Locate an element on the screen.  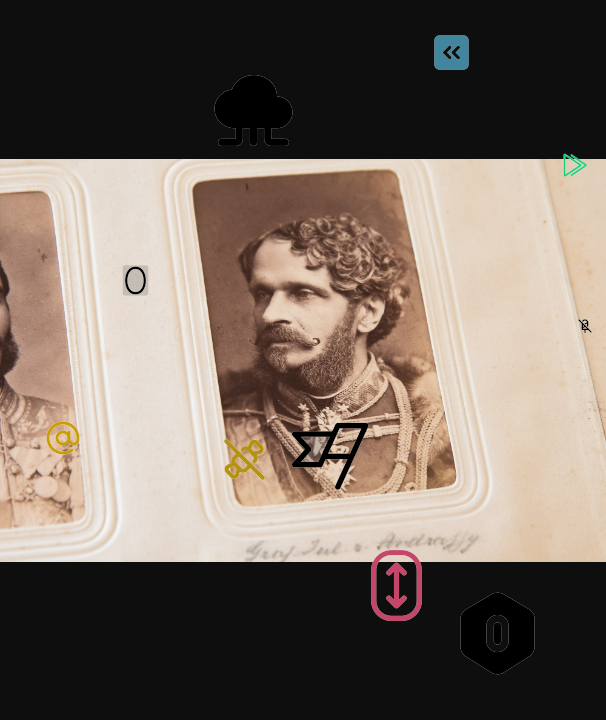
flag or bookmark an item is located at coordinates (329, 453).